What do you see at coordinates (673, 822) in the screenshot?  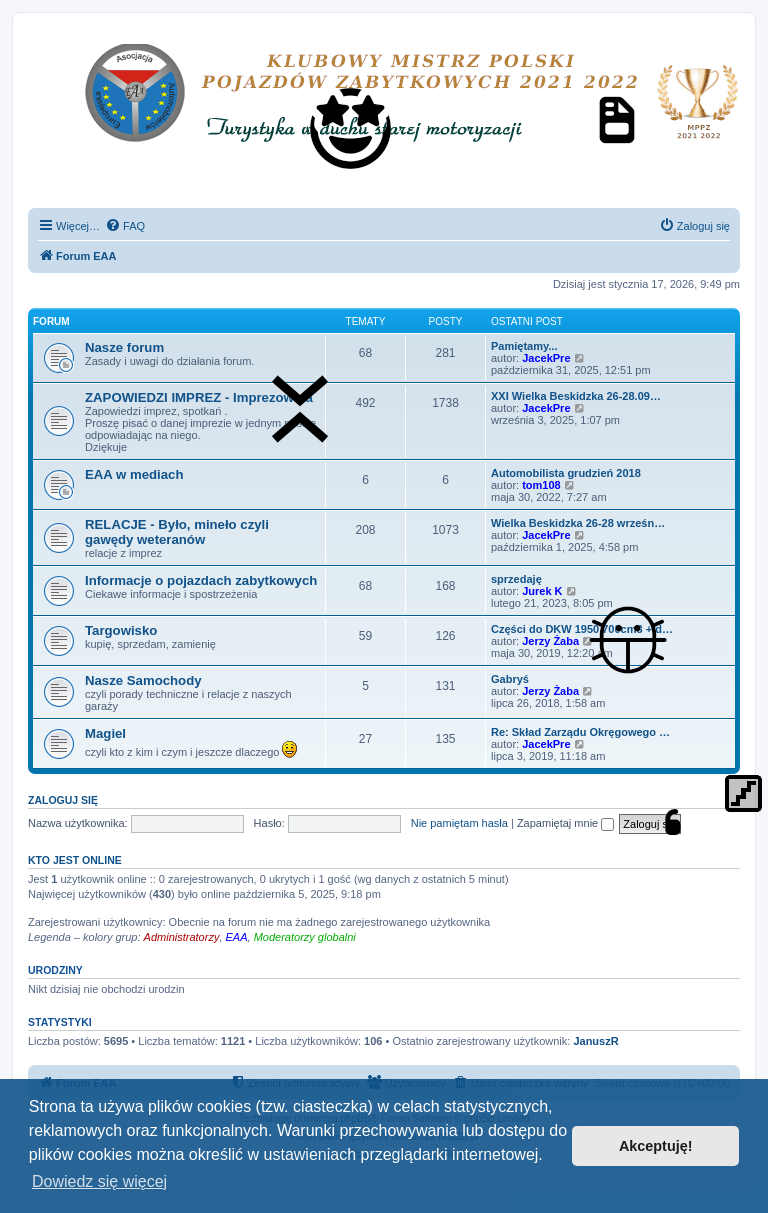 I see `insert a left single quotation mark` at bounding box center [673, 822].